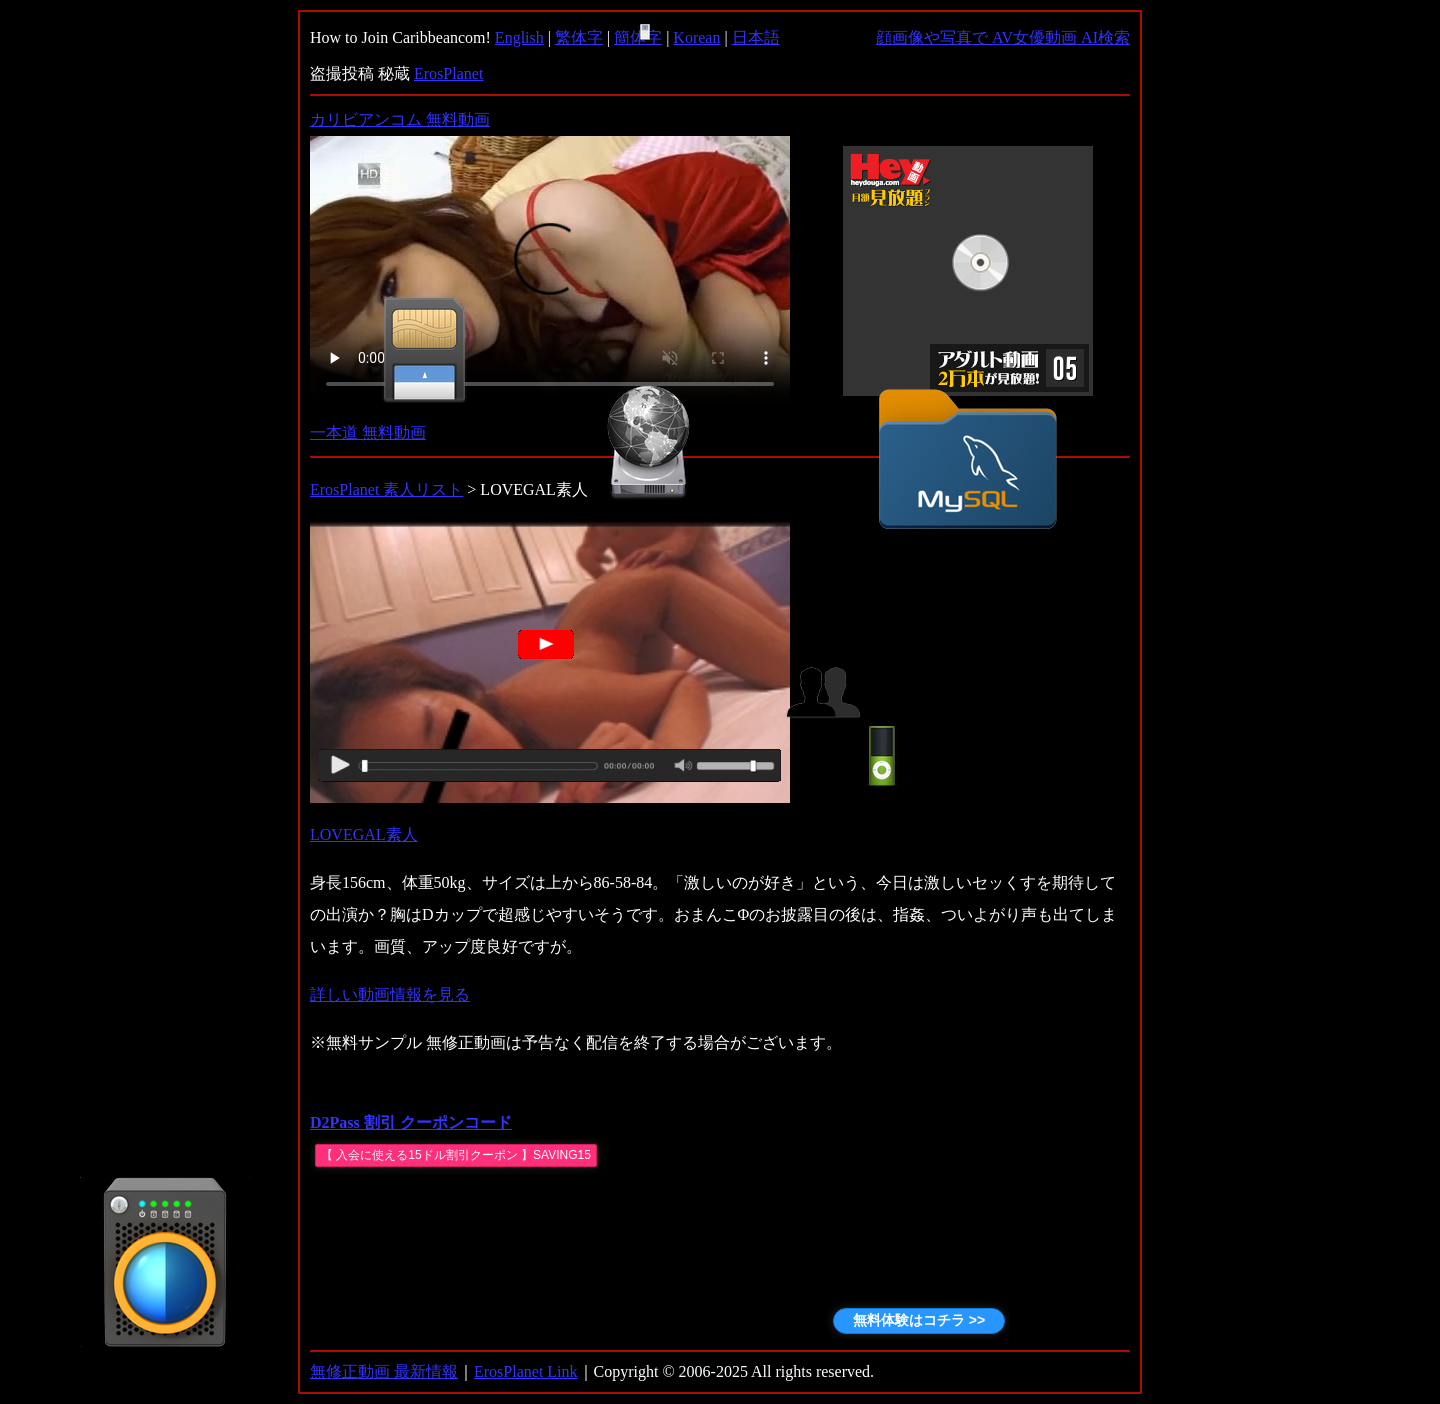 The height and width of the screenshot is (1404, 1440). Describe the element at coordinates (165, 1262) in the screenshot. I see `access RAID storage configuration settings` at that location.